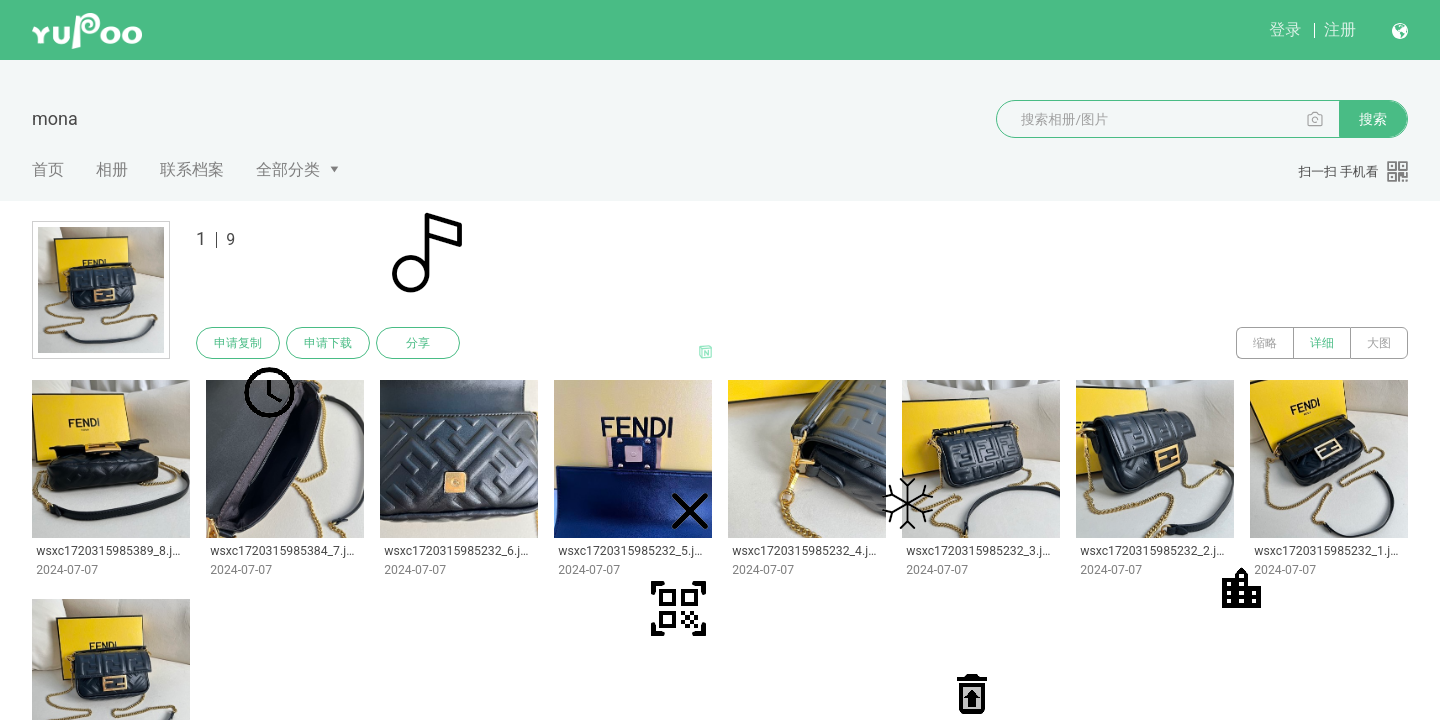 The height and width of the screenshot is (720, 1440). What do you see at coordinates (907, 503) in the screenshot?
I see `activate cooling or air conditioning mode` at bounding box center [907, 503].